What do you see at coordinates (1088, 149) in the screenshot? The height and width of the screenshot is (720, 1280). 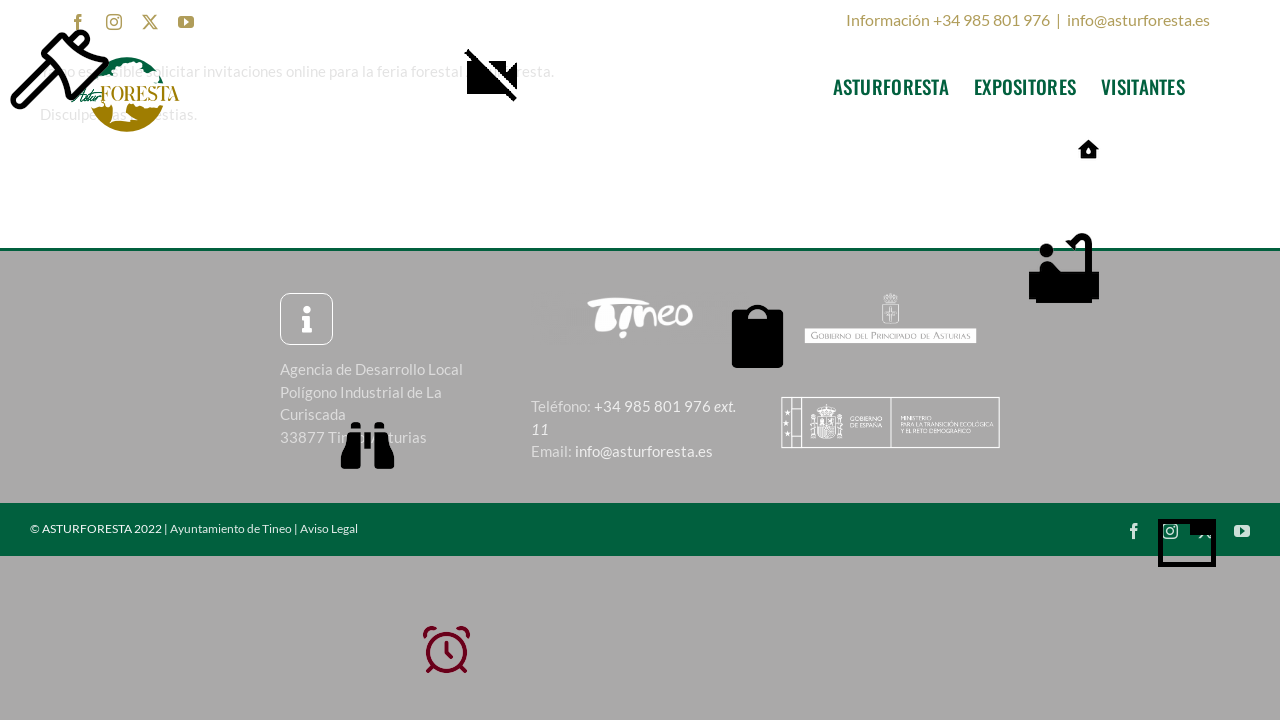 I see `indicates water damage or leak detected in home` at bounding box center [1088, 149].